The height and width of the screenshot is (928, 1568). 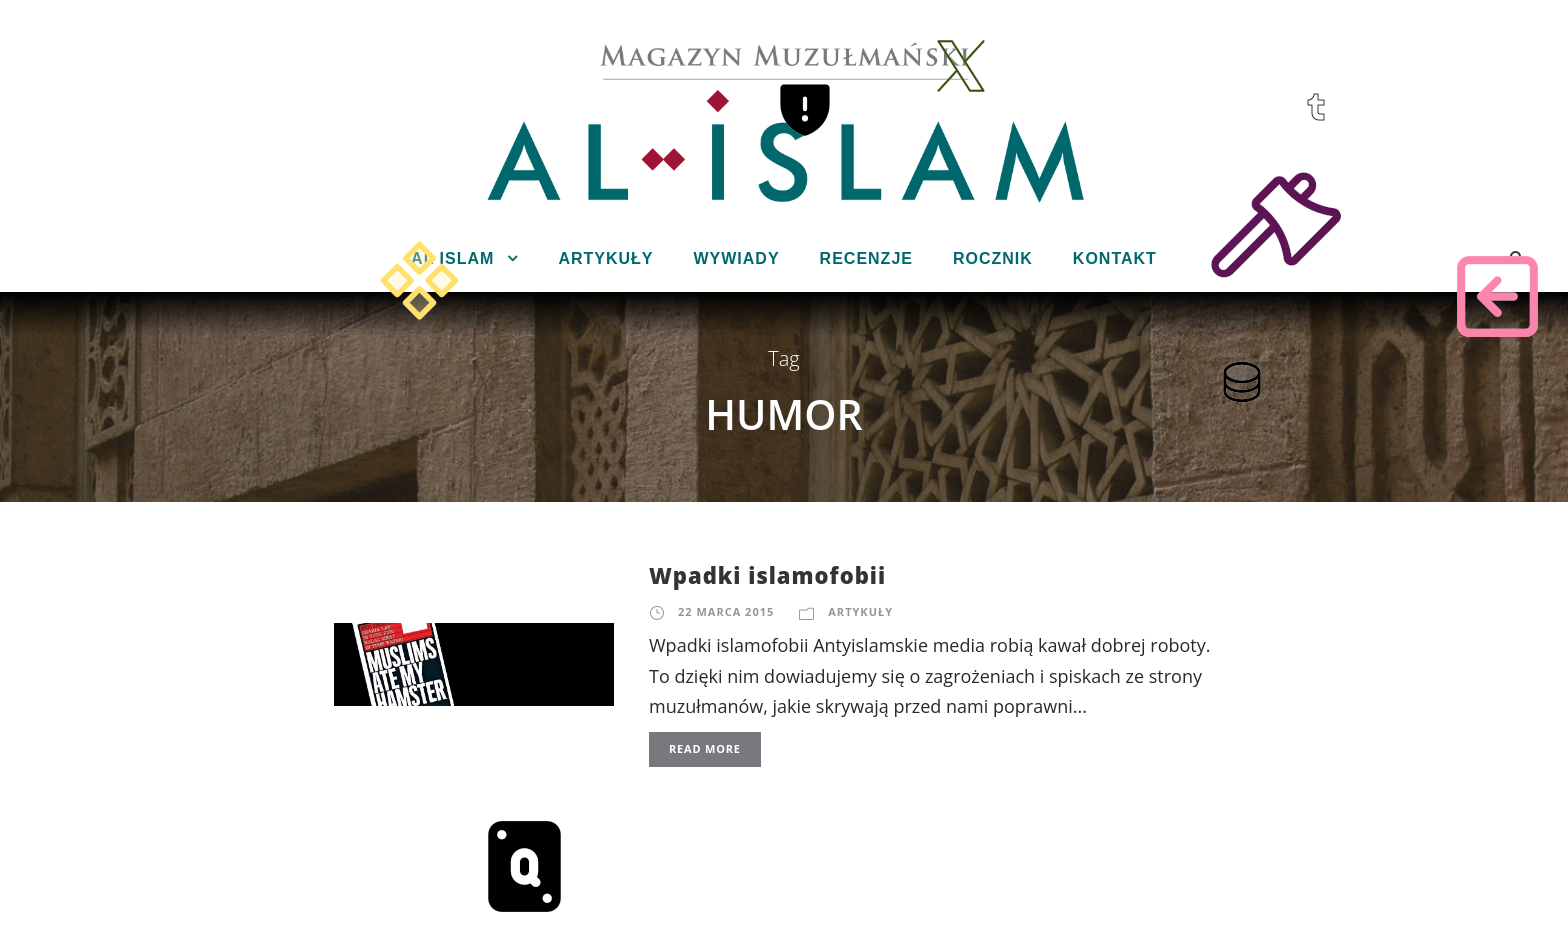 What do you see at coordinates (805, 107) in the screenshot?
I see `indicates a security warning or potential threat` at bounding box center [805, 107].